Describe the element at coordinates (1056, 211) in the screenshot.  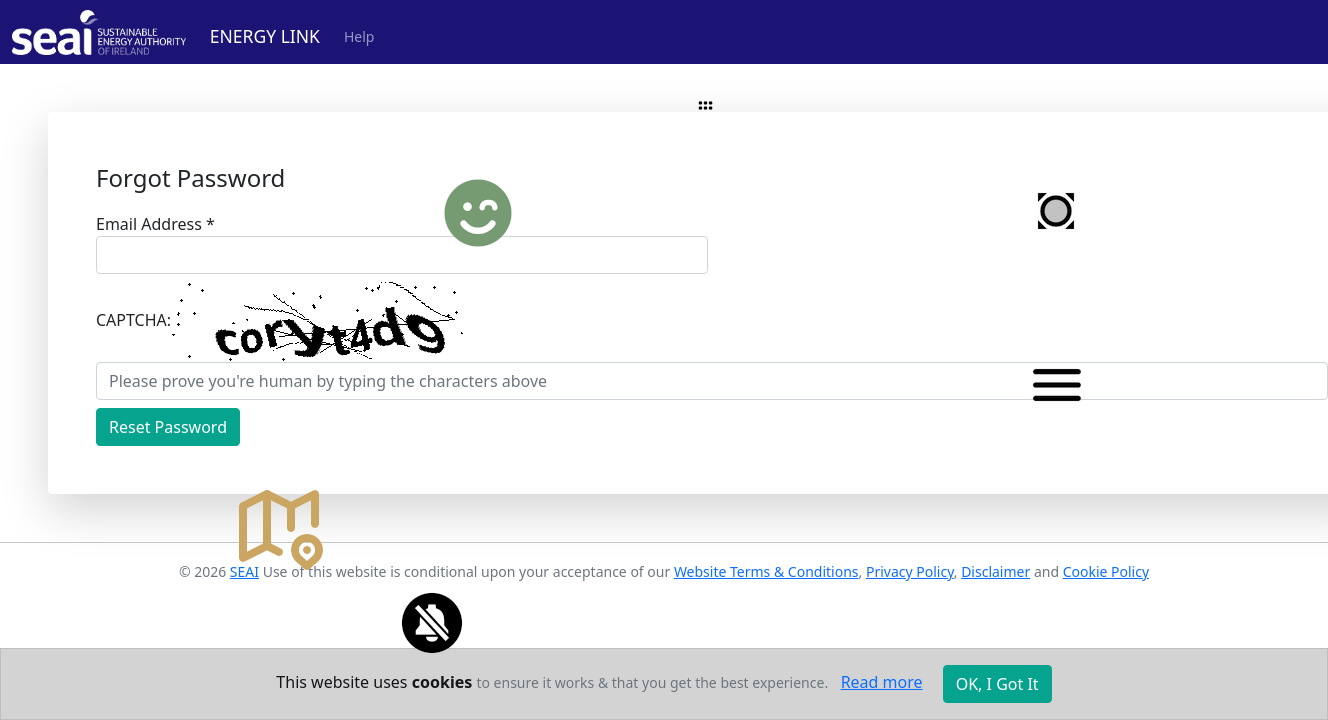
I see `expand all items or content` at that location.